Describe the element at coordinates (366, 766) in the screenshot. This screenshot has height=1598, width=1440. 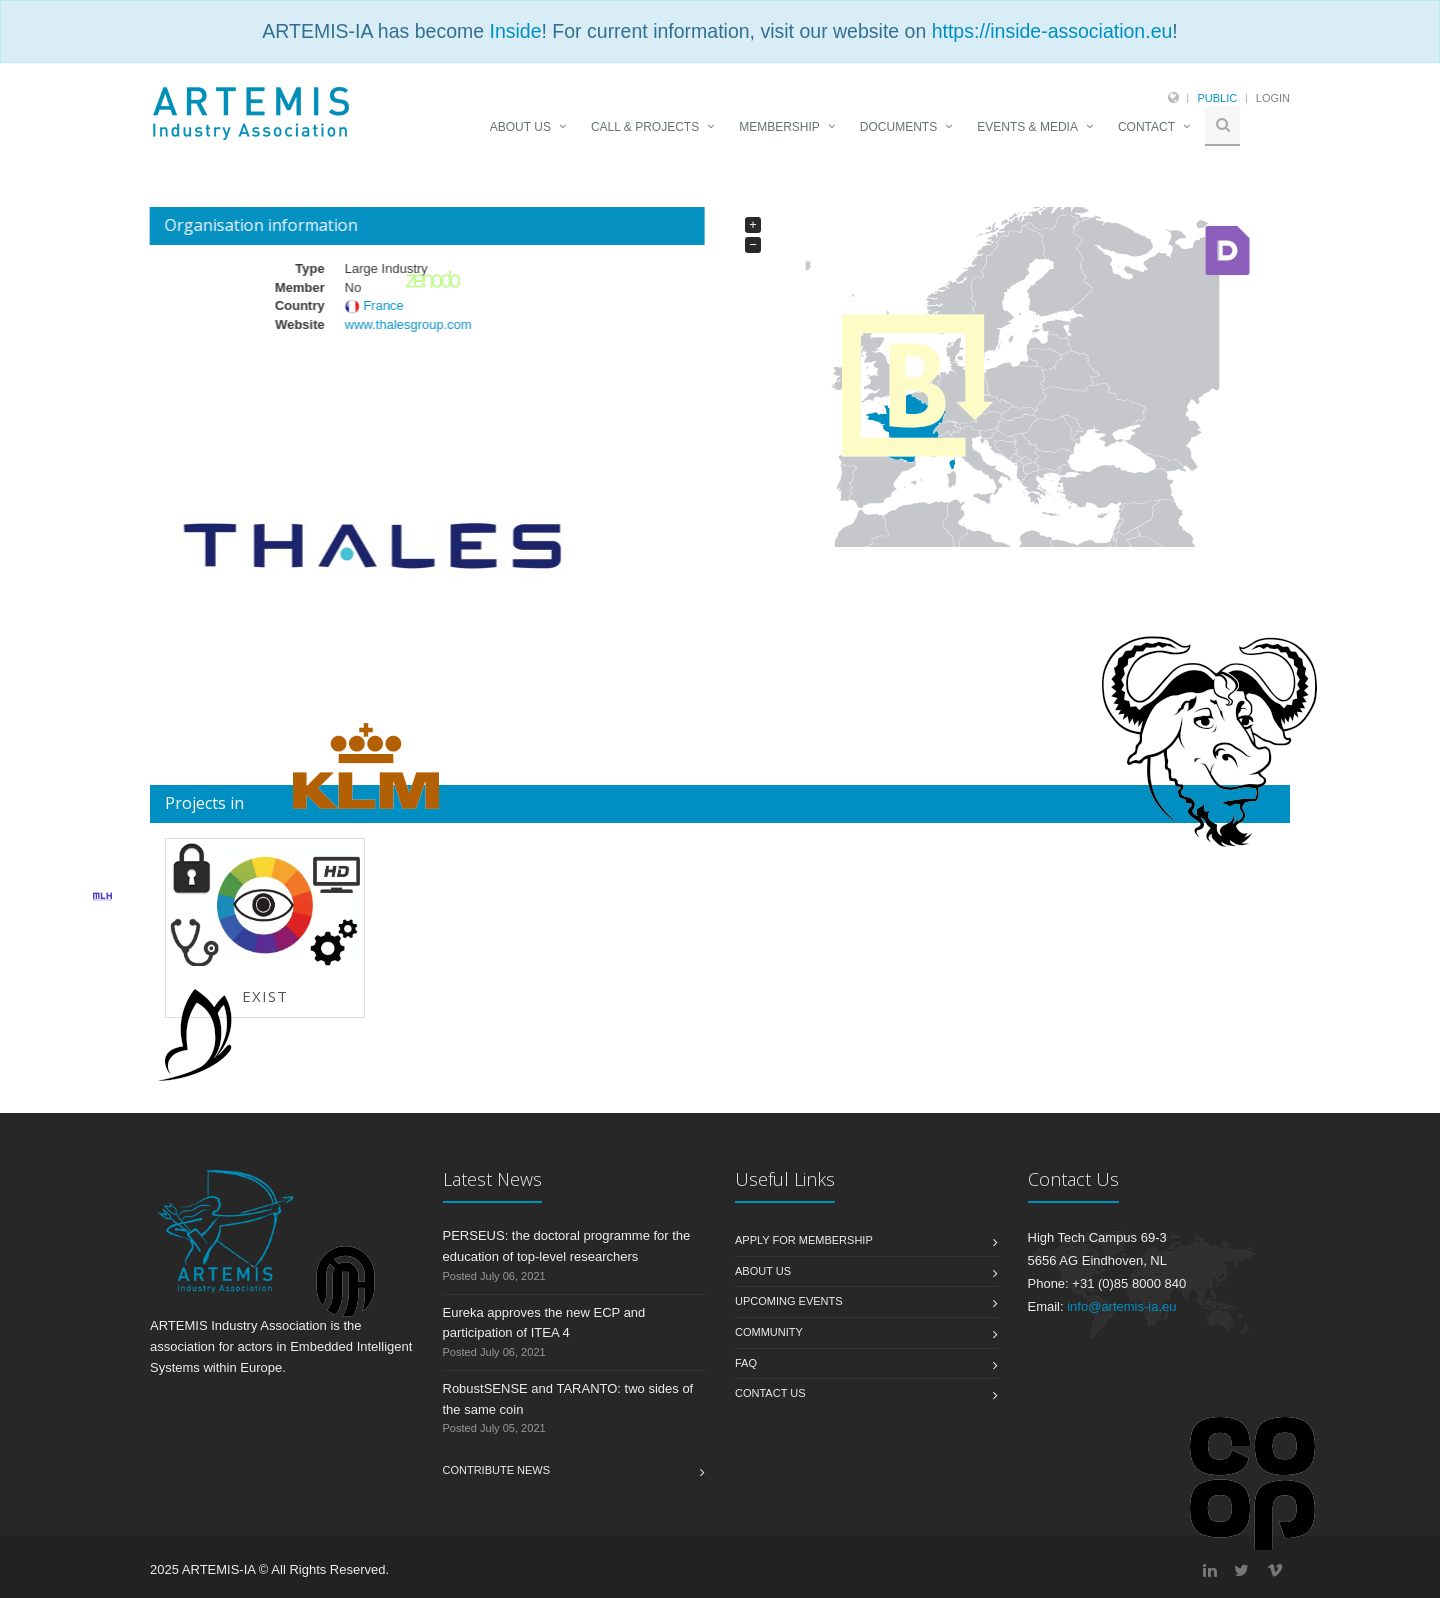
I see `visit KLM airline website or app` at that location.